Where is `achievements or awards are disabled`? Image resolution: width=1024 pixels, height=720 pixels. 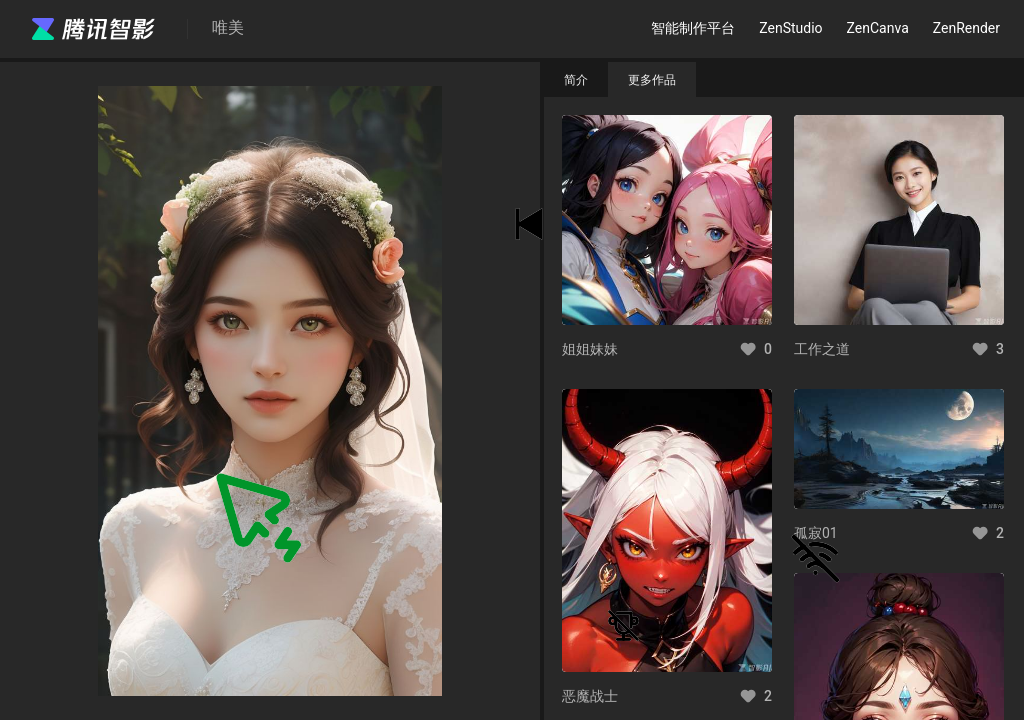 achievements or awards are disabled is located at coordinates (623, 625).